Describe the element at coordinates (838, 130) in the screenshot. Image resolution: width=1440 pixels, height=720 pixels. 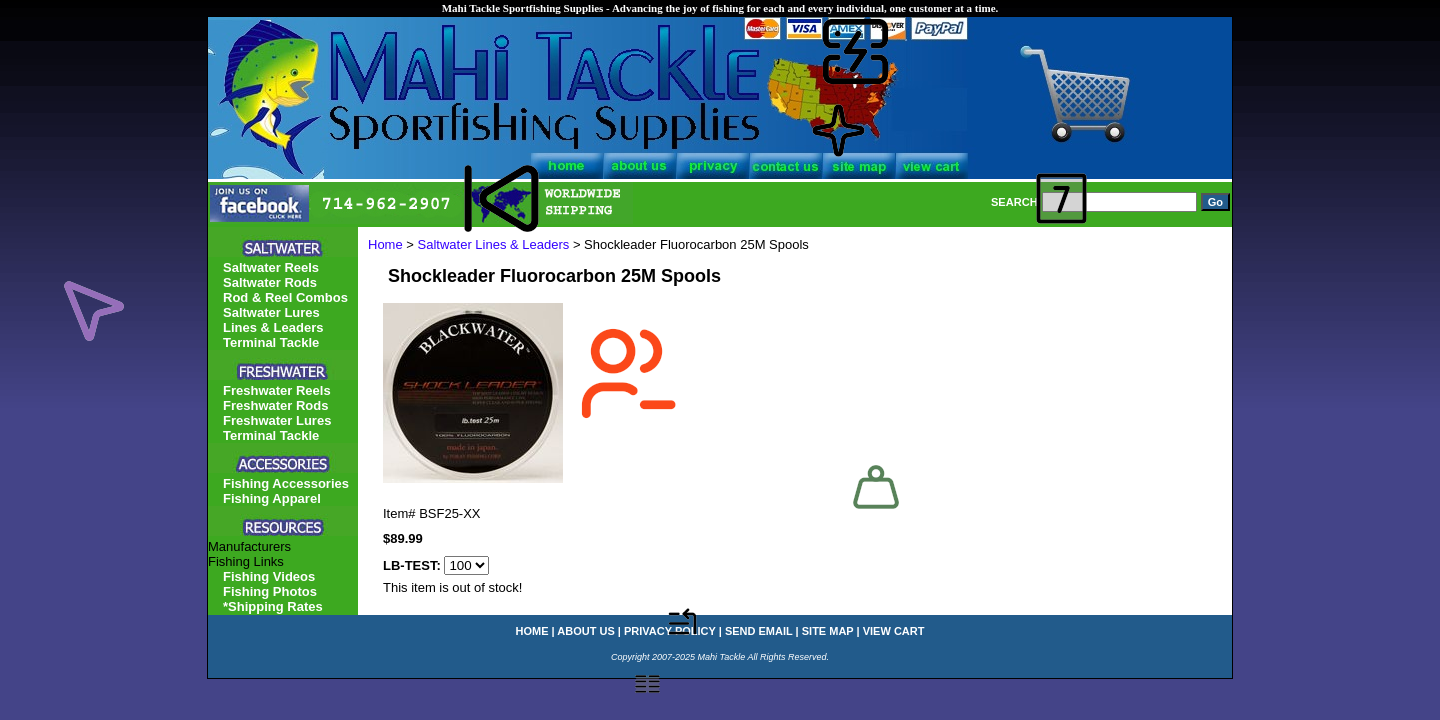
I see `indicates AI-generated or enhanced content` at that location.